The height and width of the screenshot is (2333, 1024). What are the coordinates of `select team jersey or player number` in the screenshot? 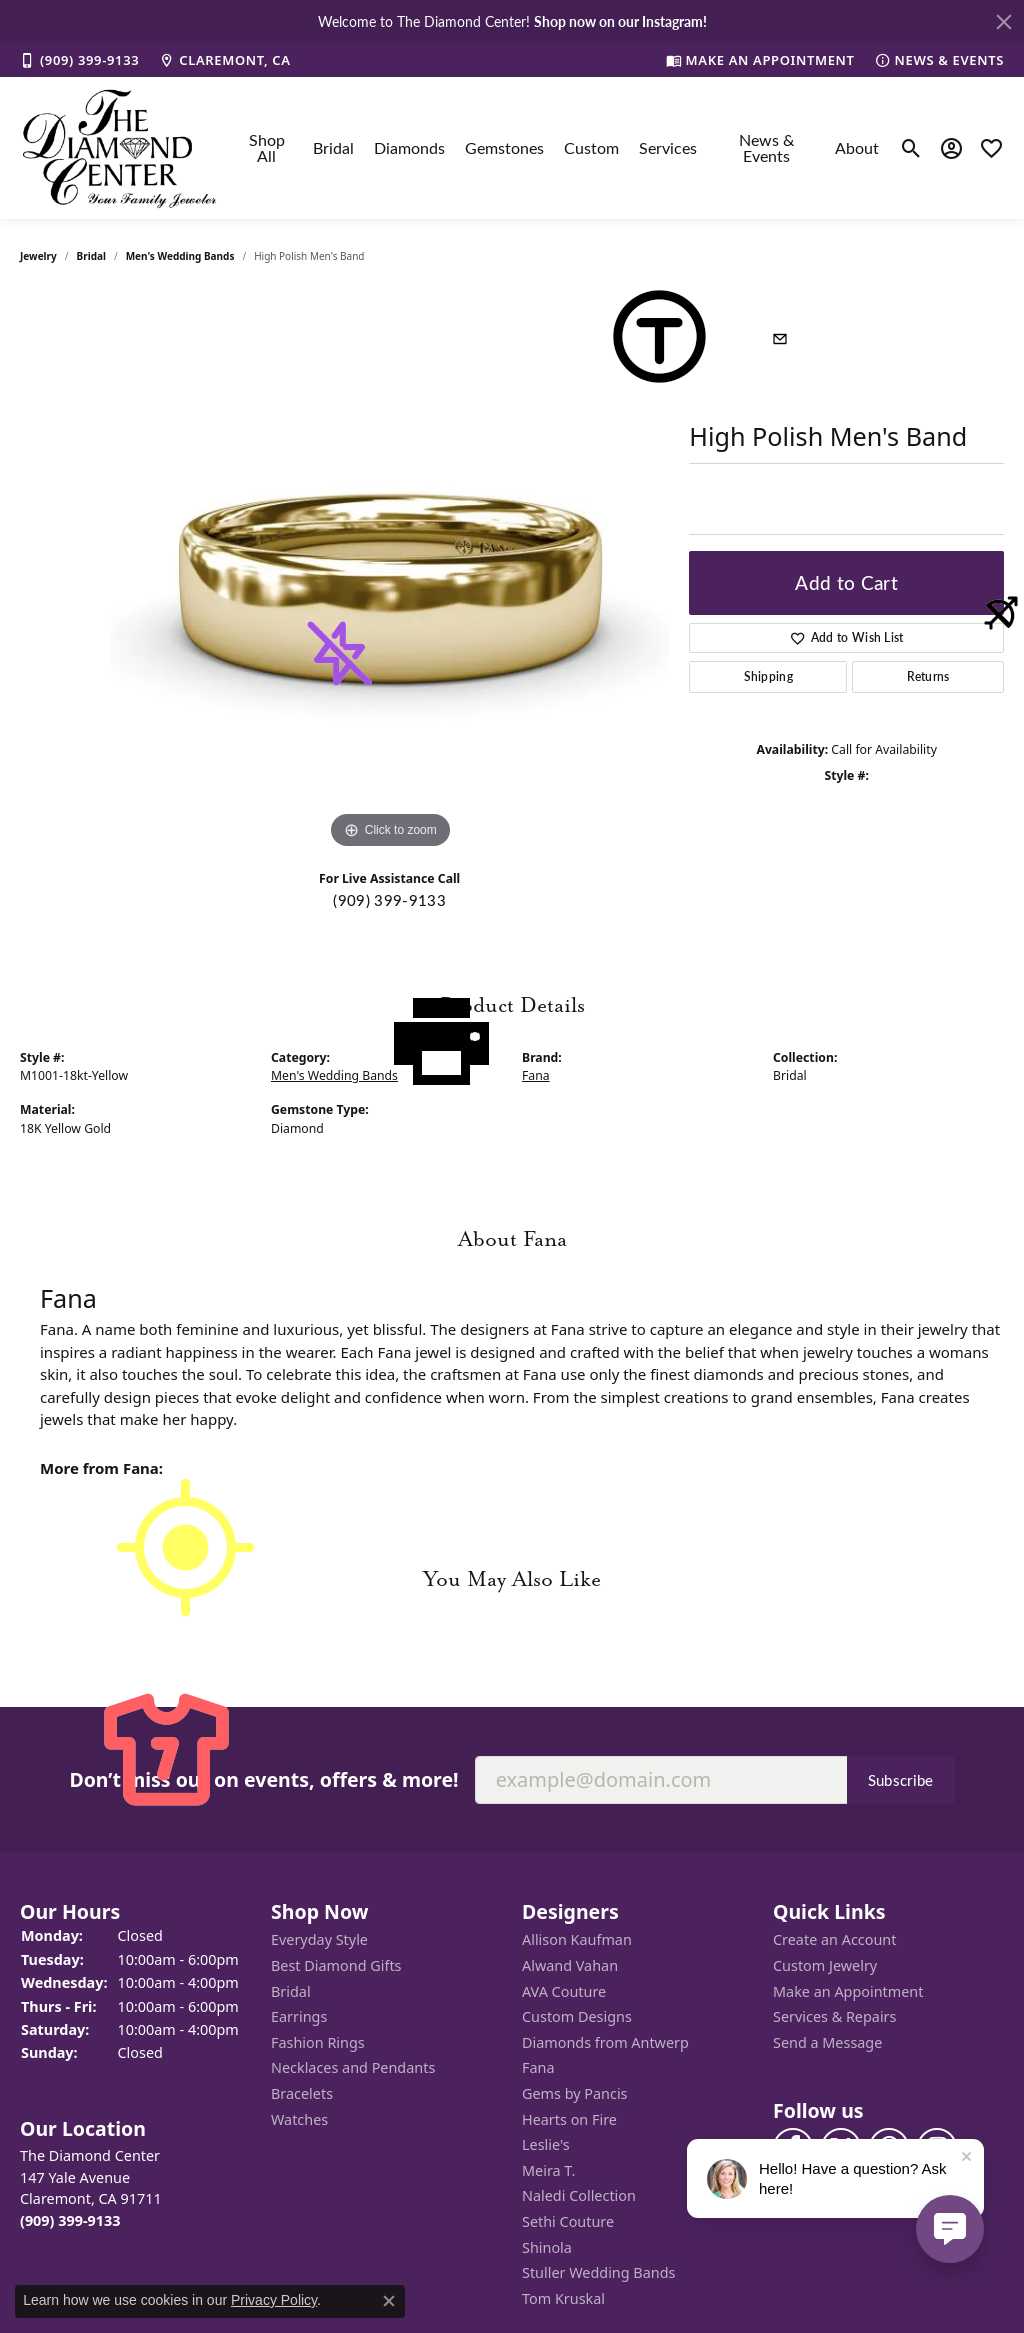 It's located at (166, 1749).